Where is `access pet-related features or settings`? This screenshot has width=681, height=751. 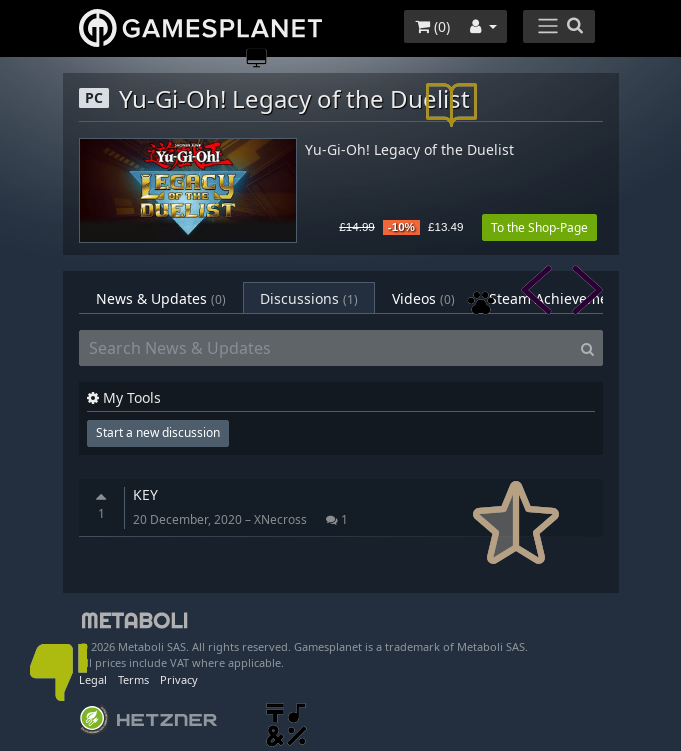
access pet-related features or settings is located at coordinates (481, 303).